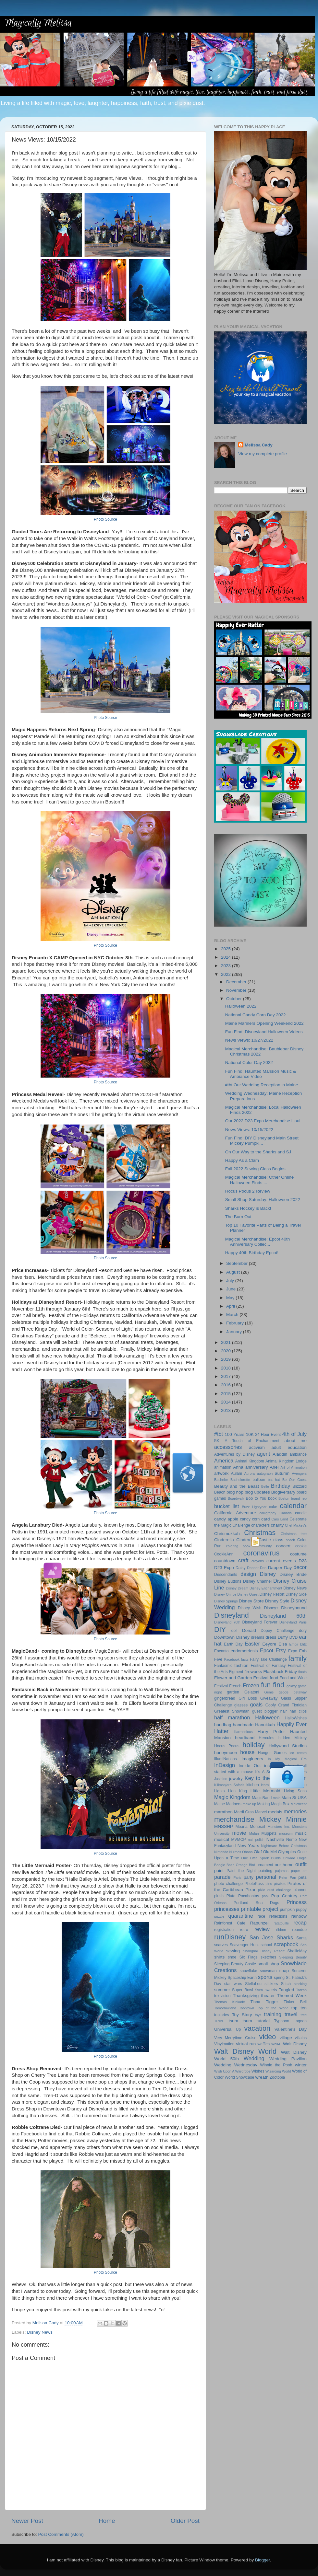 This screenshot has width=318, height=2576. What do you see at coordinates (192, 56) in the screenshot?
I see `a haskell source code file` at bounding box center [192, 56].